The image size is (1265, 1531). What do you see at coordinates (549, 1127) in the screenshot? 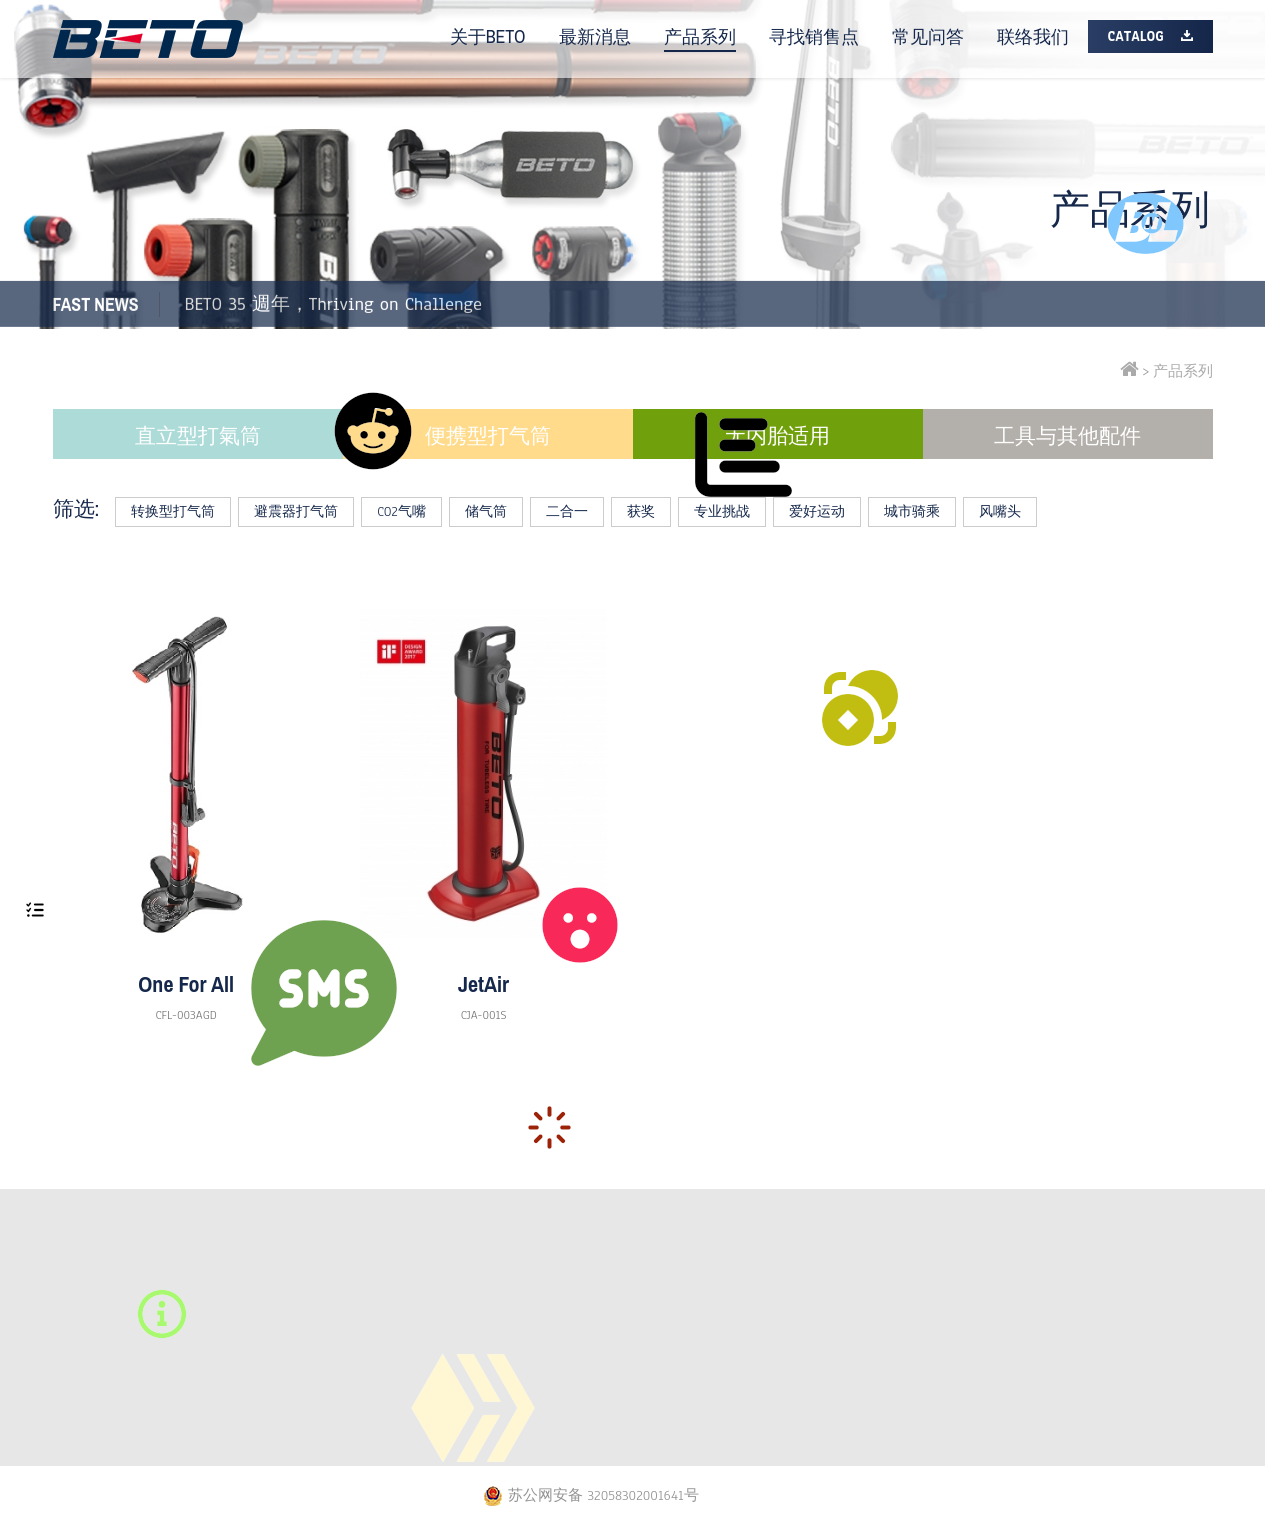
I see `indicates content is loading` at bounding box center [549, 1127].